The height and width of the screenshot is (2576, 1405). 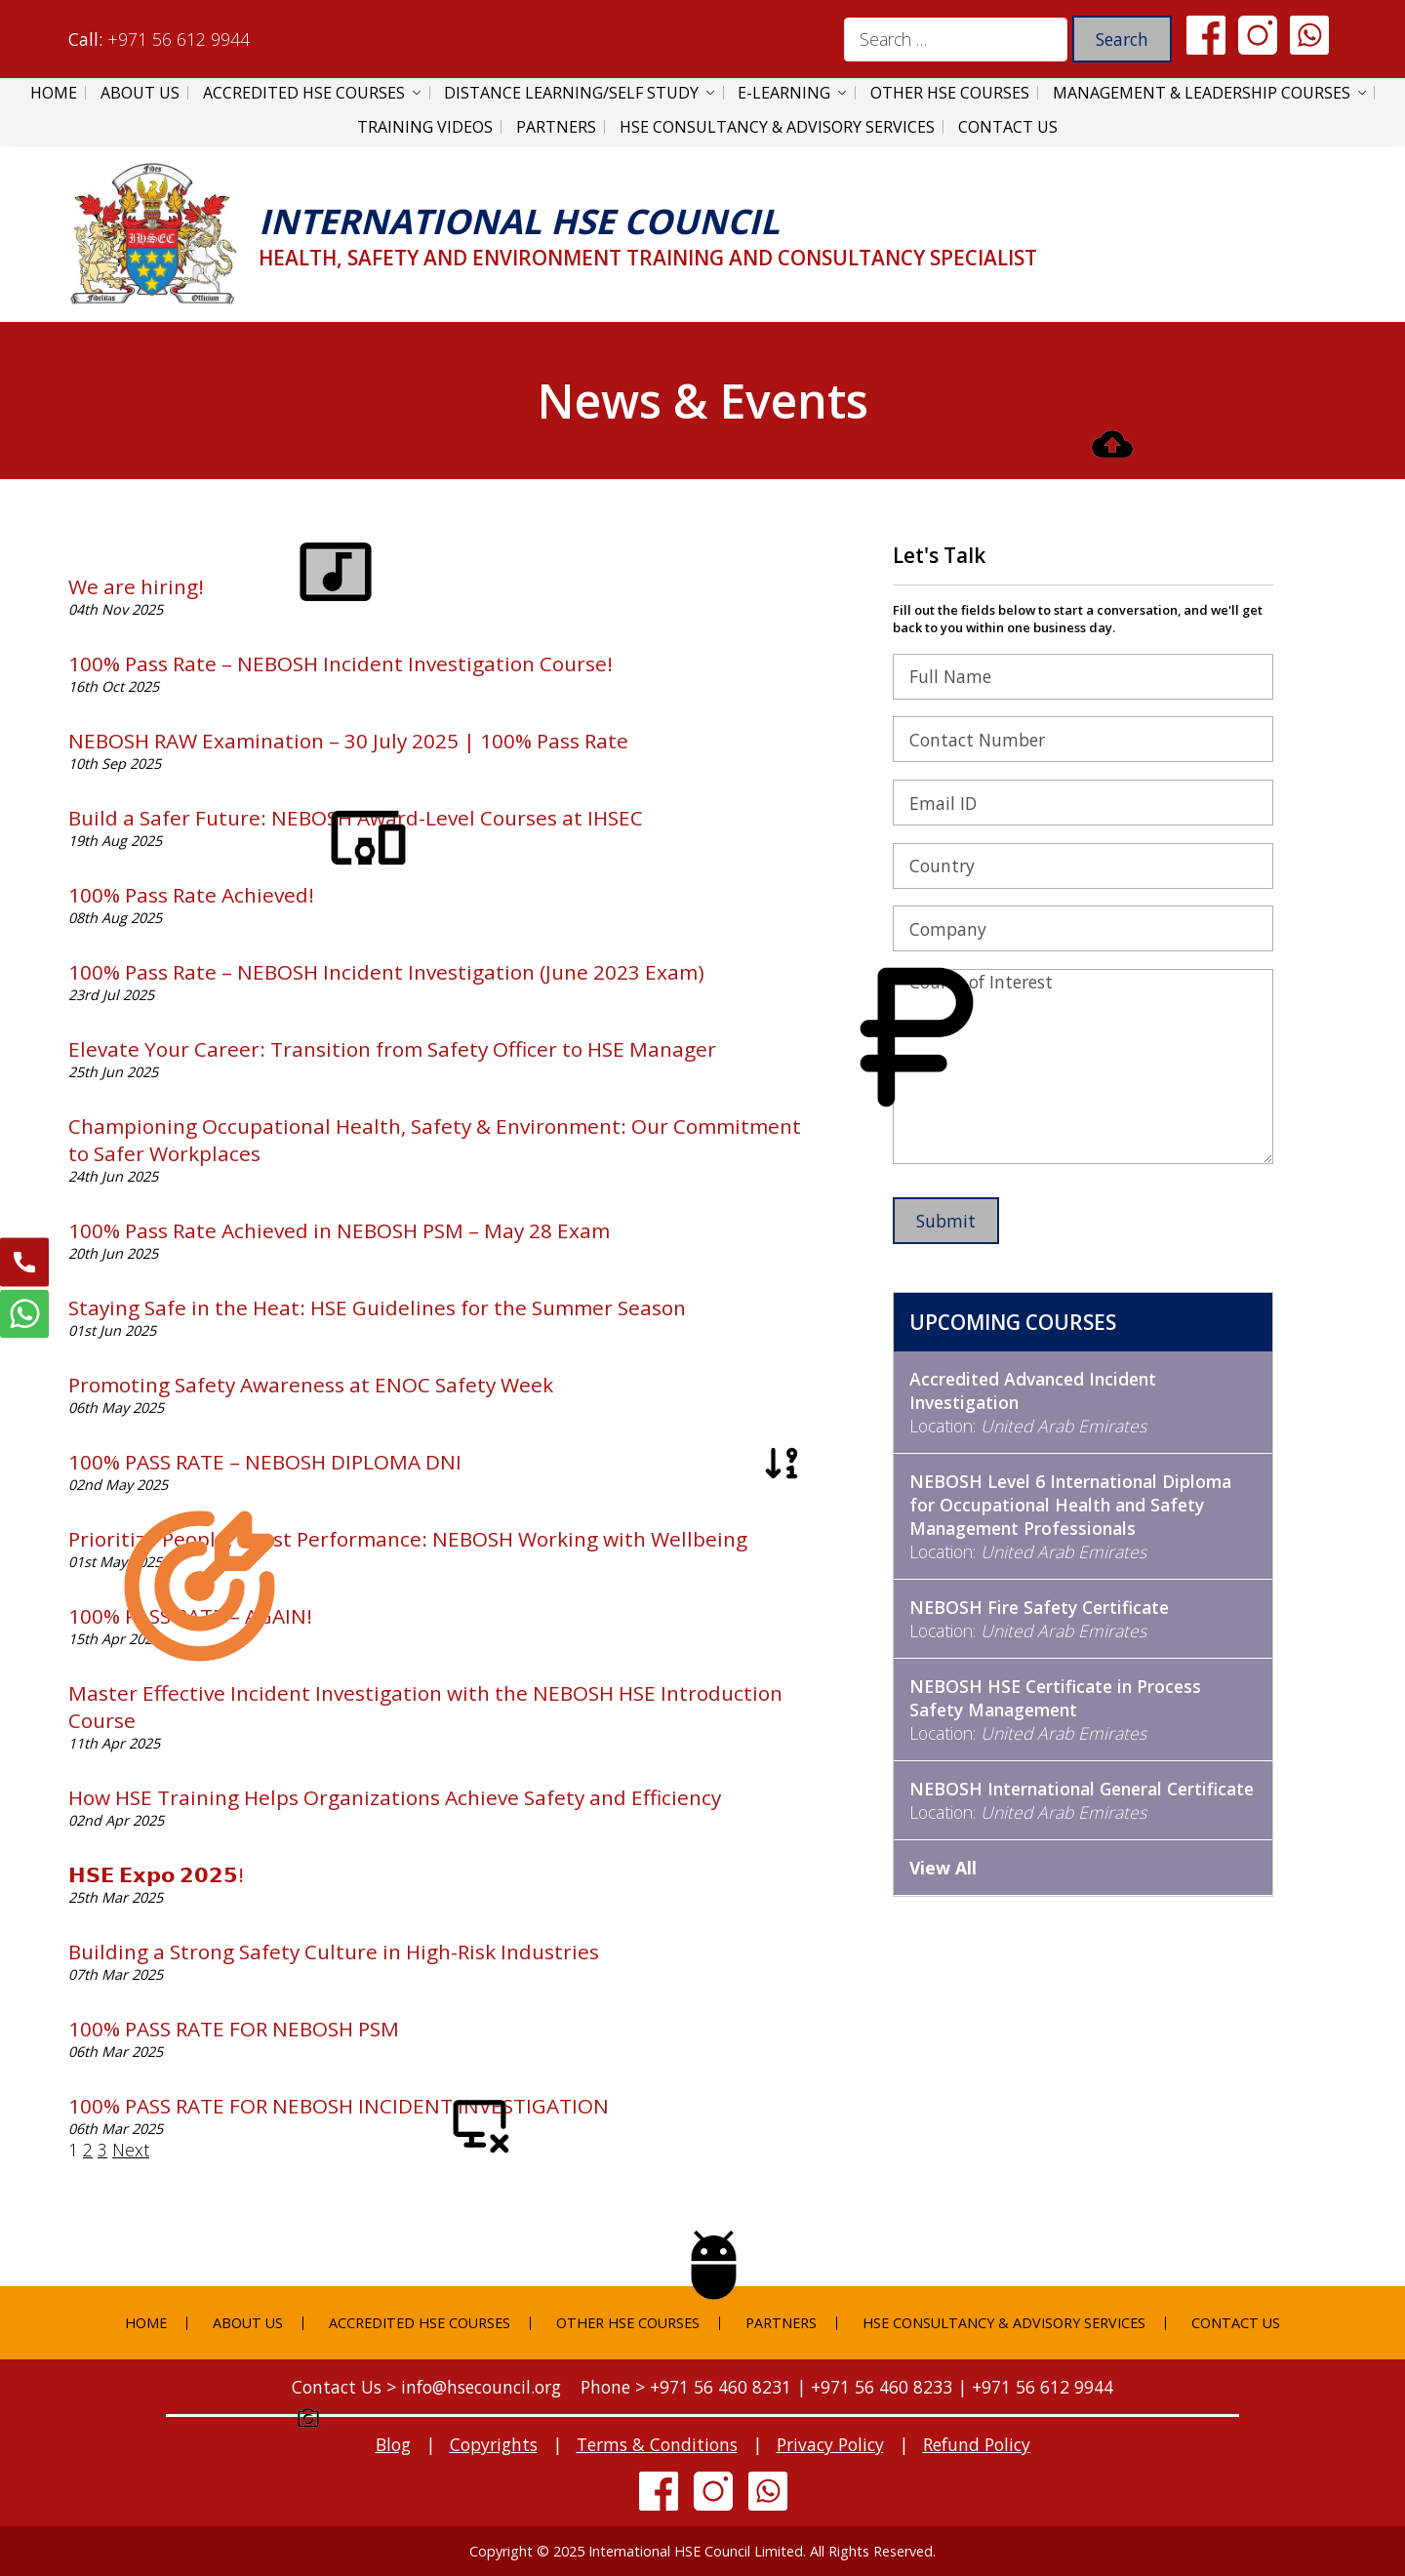 I want to click on enable party mode for shared photo capture, so click(x=308, y=2419).